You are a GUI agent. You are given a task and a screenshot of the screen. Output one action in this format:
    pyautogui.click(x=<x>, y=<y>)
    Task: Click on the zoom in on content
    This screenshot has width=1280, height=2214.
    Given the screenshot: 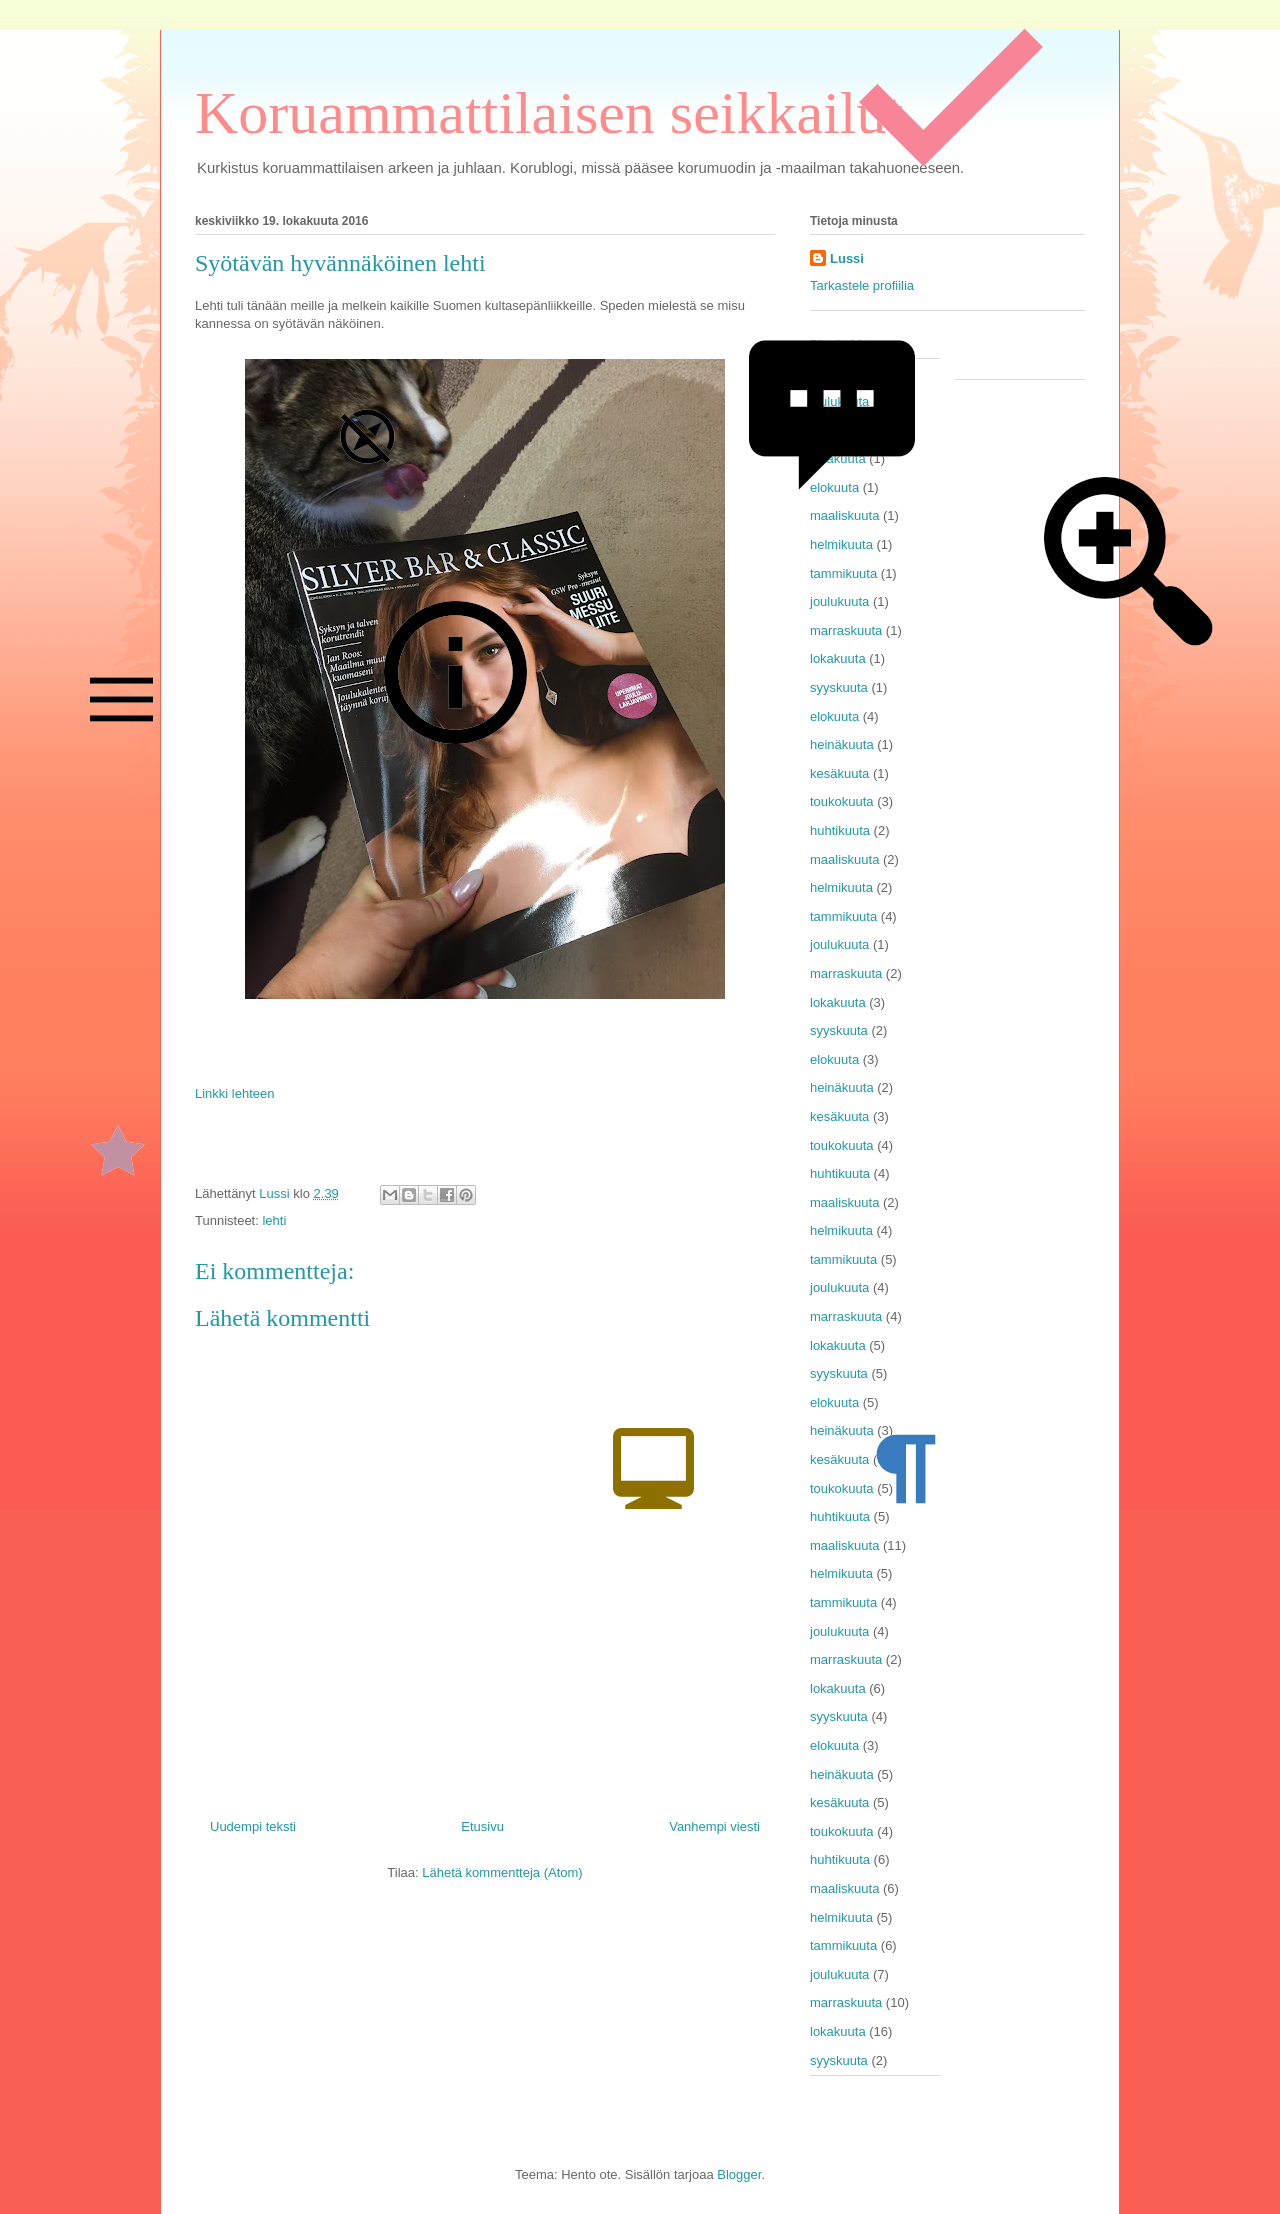 What is the action you would take?
    pyautogui.click(x=1131, y=564)
    